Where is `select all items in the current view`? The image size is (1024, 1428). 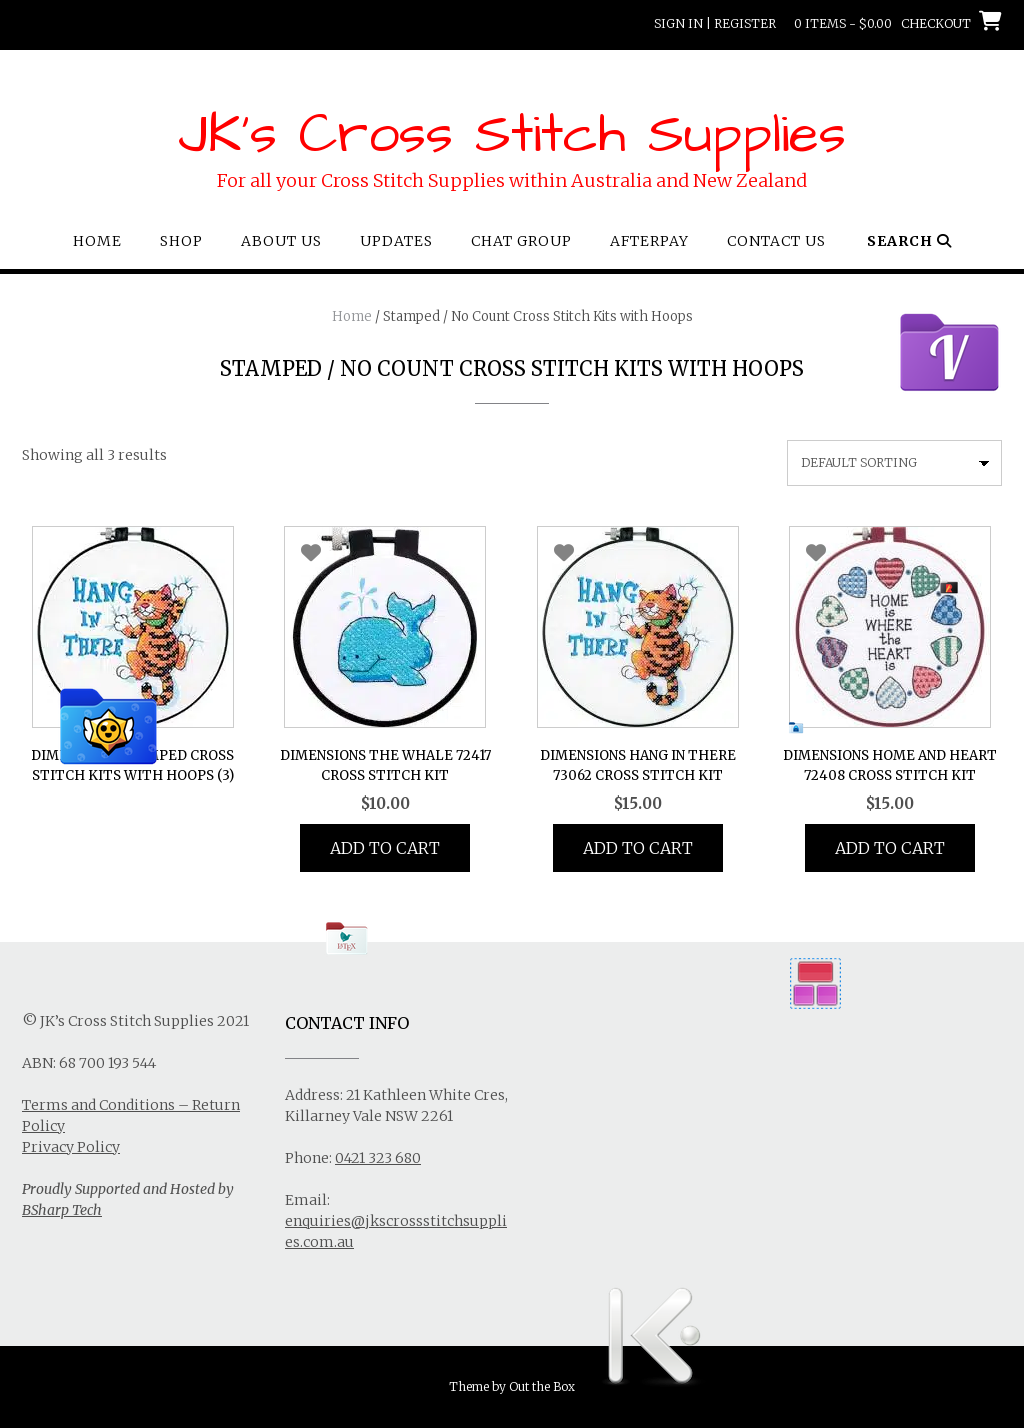 select all items in the current view is located at coordinates (815, 983).